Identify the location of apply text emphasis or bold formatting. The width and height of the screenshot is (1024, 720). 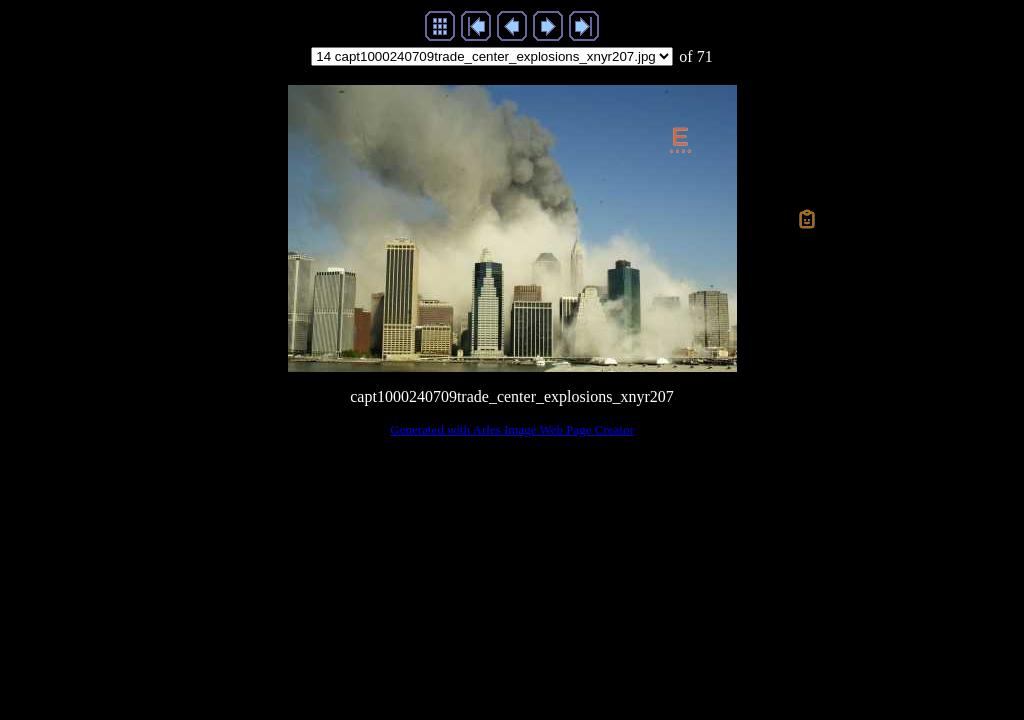
(680, 139).